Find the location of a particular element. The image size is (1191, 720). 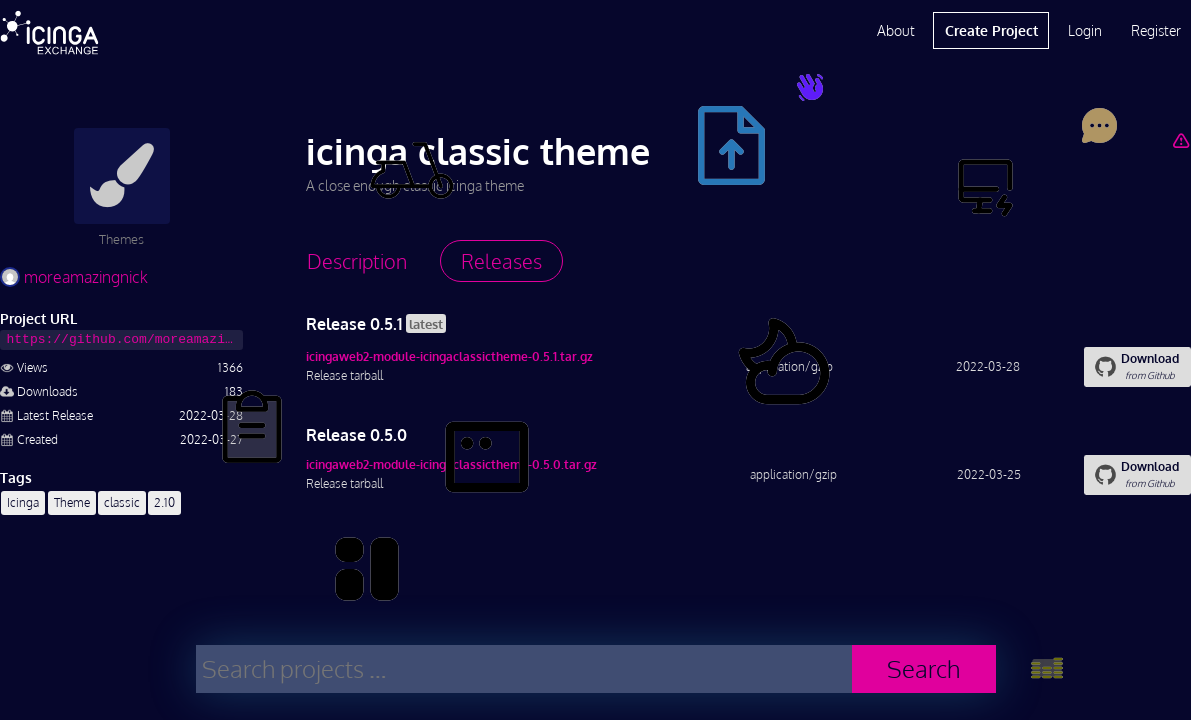

upload a file is located at coordinates (731, 145).